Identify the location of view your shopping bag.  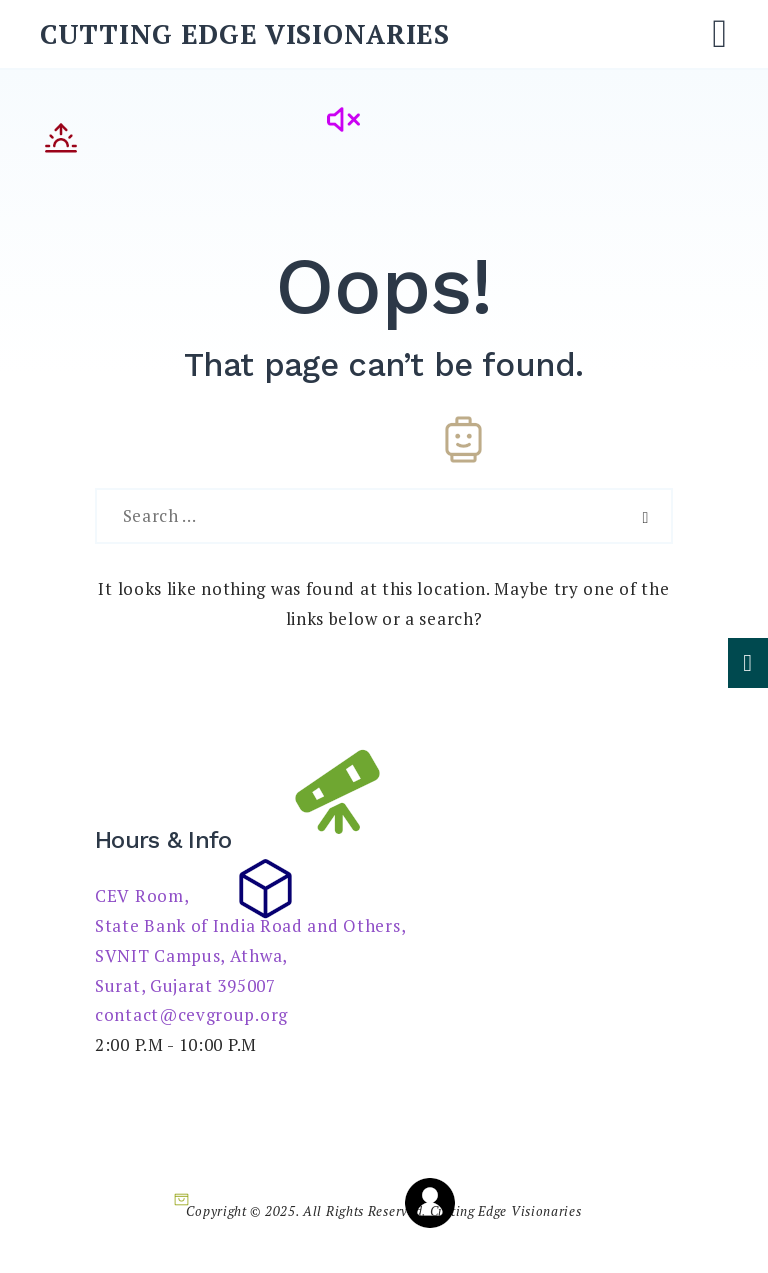
(181, 1199).